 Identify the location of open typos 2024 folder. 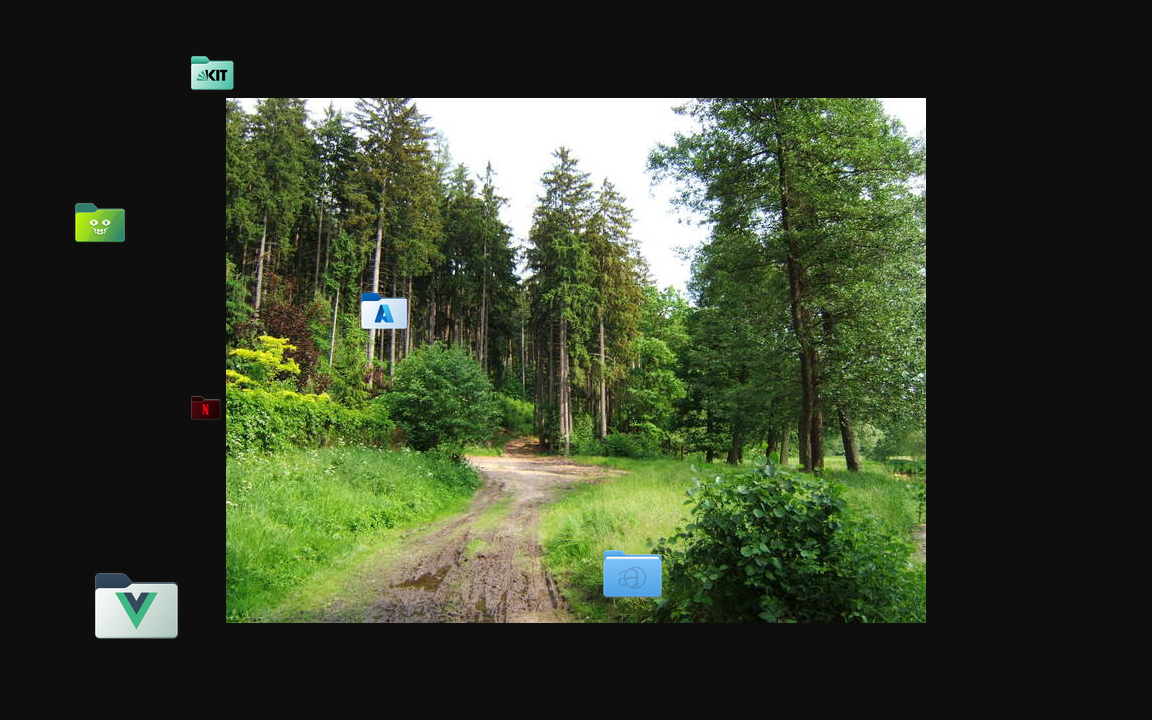
(632, 573).